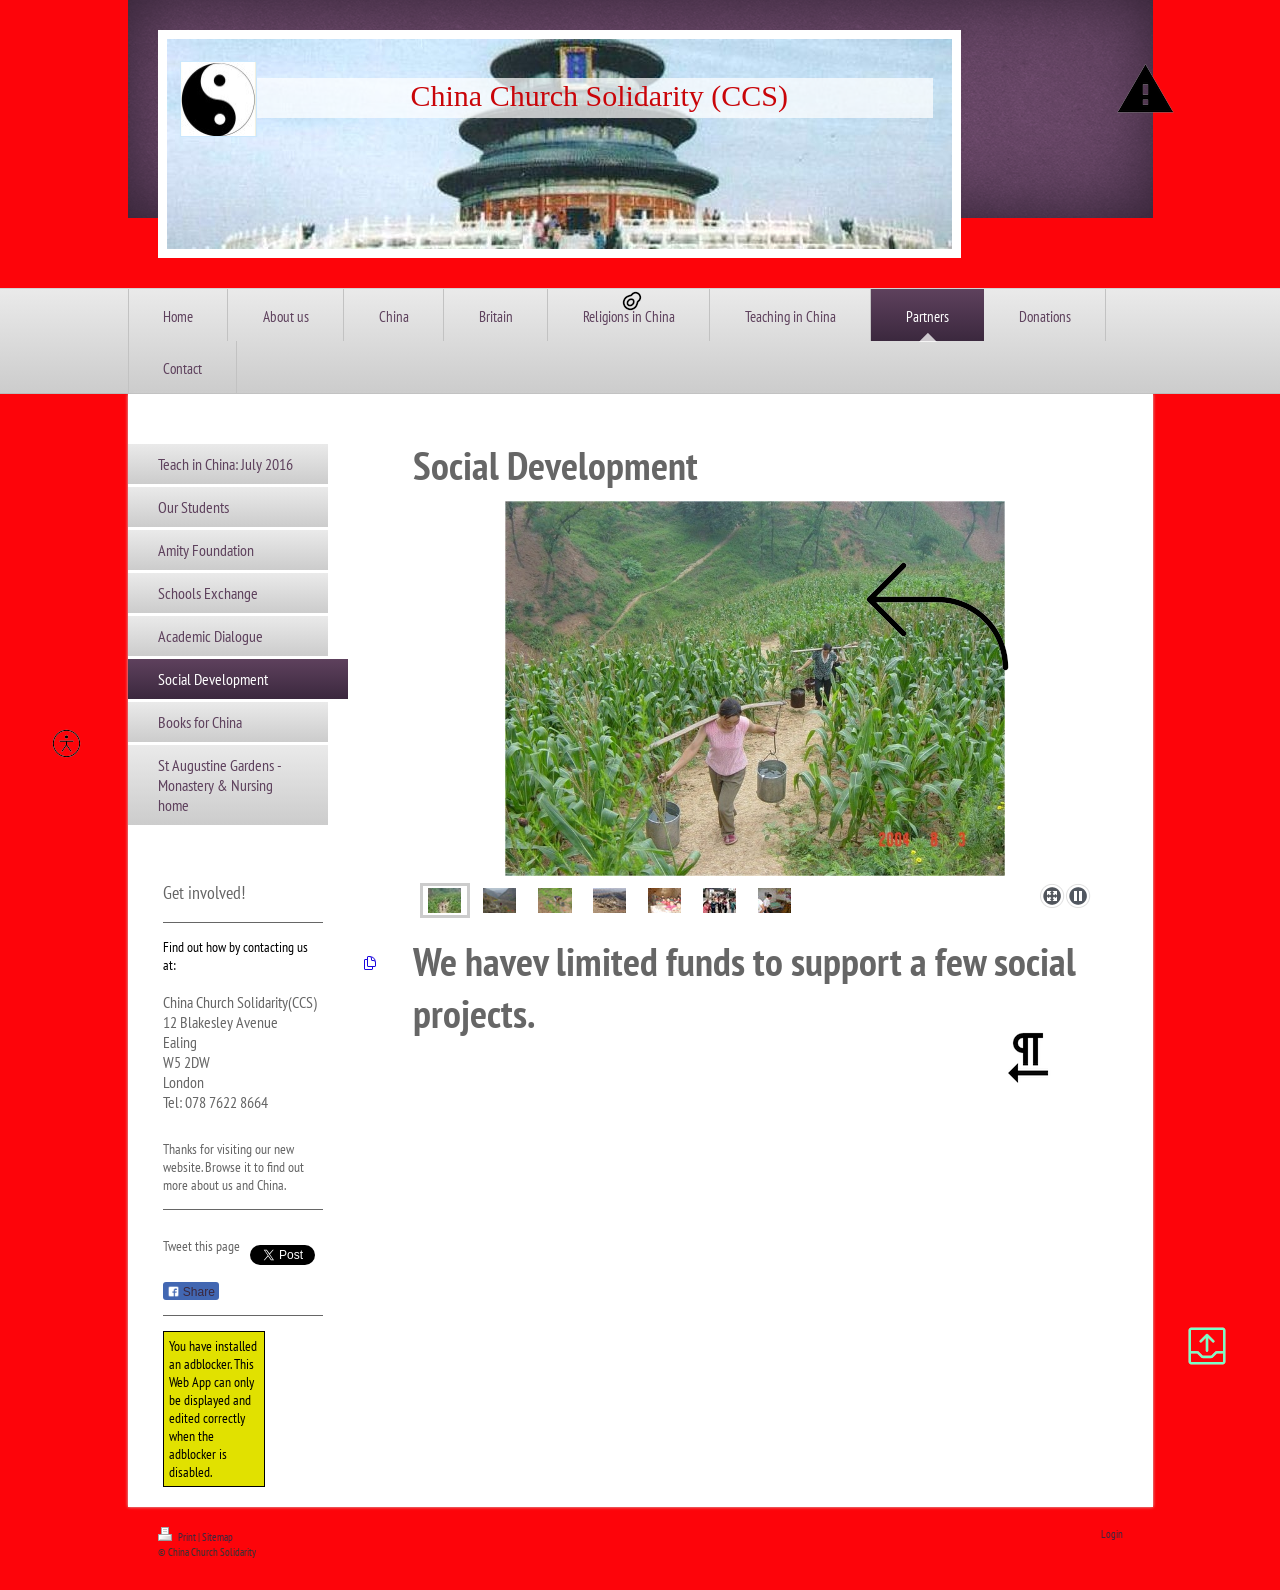 This screenshot has height=1590, width=1280. Describe the element at coordinates (1028, 1058) in the screenshot. I see `switch text direction to right-to-left` at that location.